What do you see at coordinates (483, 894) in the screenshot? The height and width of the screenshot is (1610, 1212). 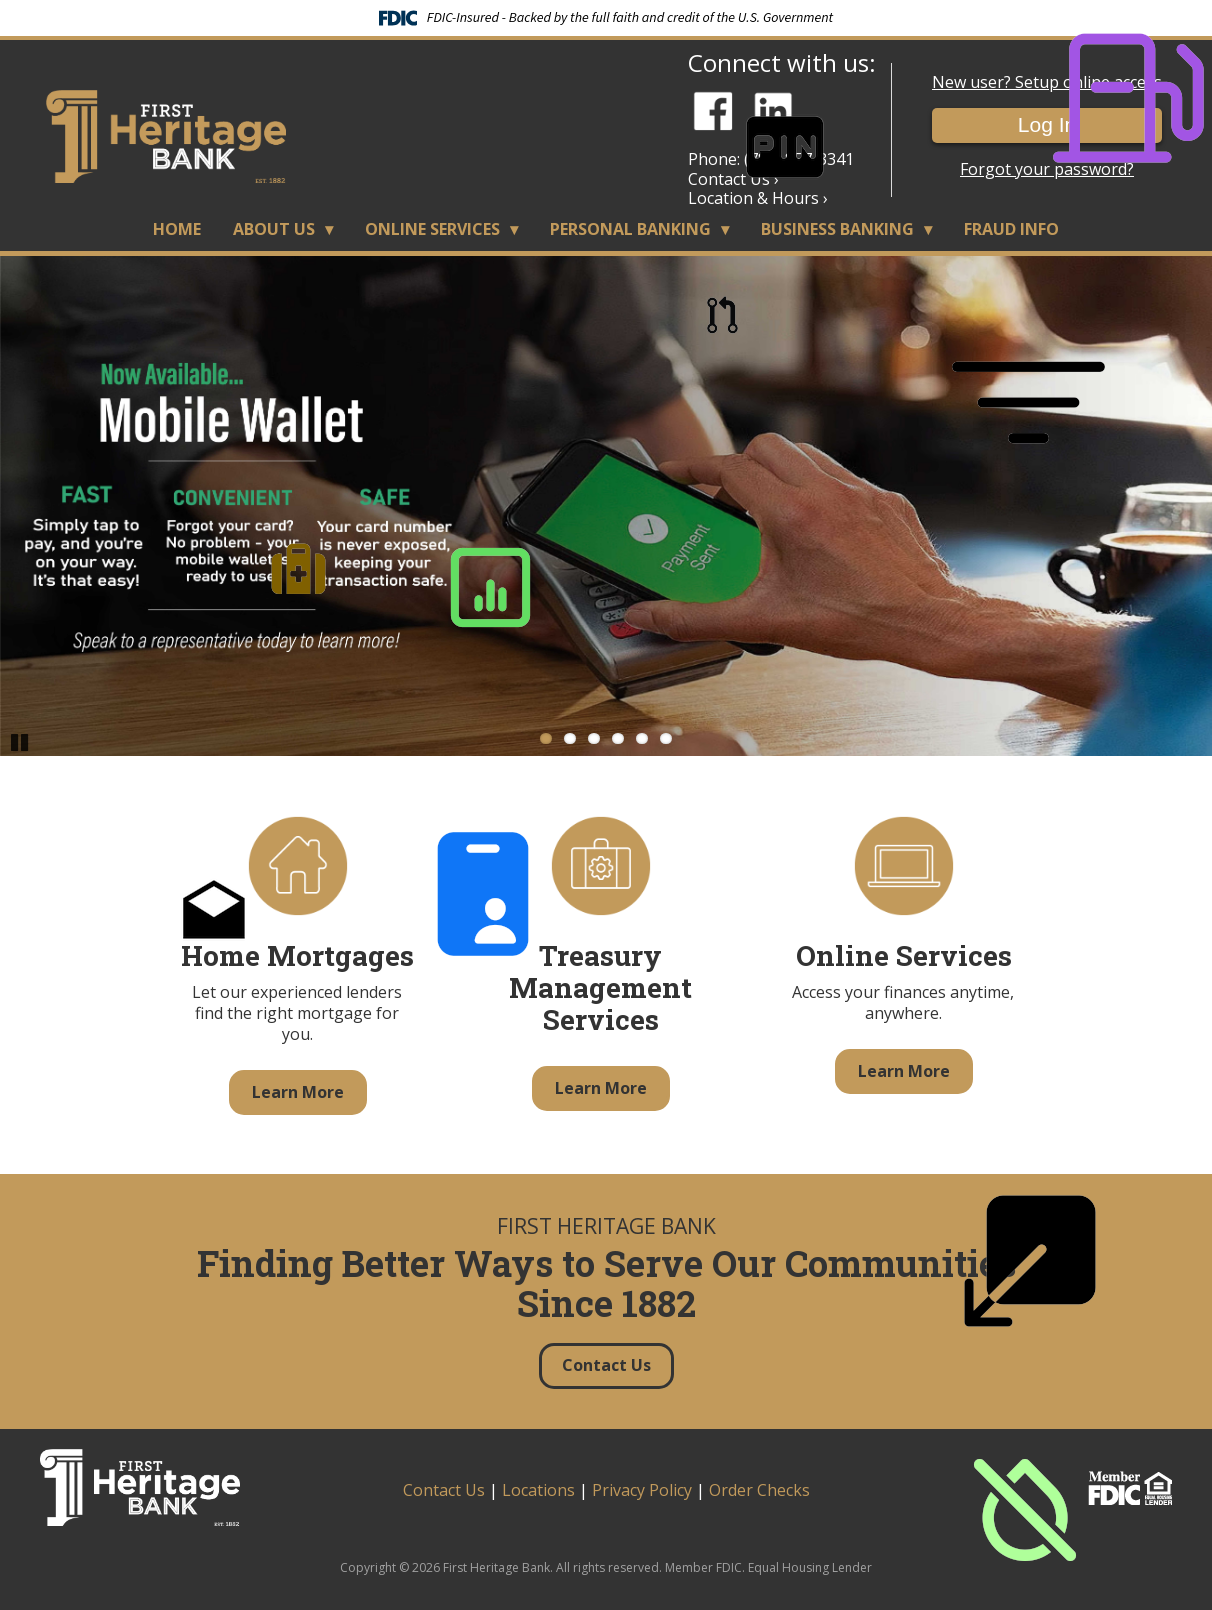 I see `view your profile or ID information` at bounding box center [483, 894].